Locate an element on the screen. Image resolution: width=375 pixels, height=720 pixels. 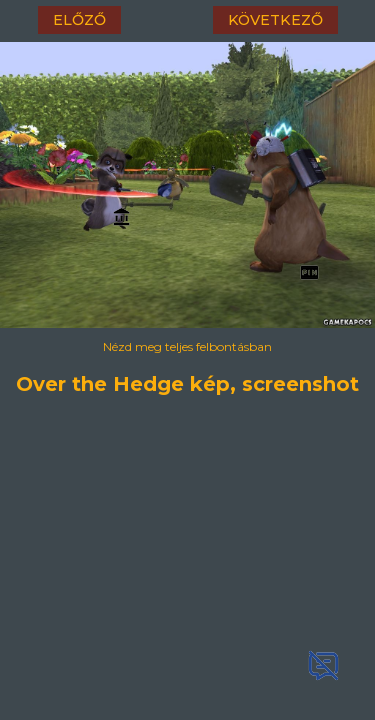
access banking or financial services is located at coordinates (122, 217).